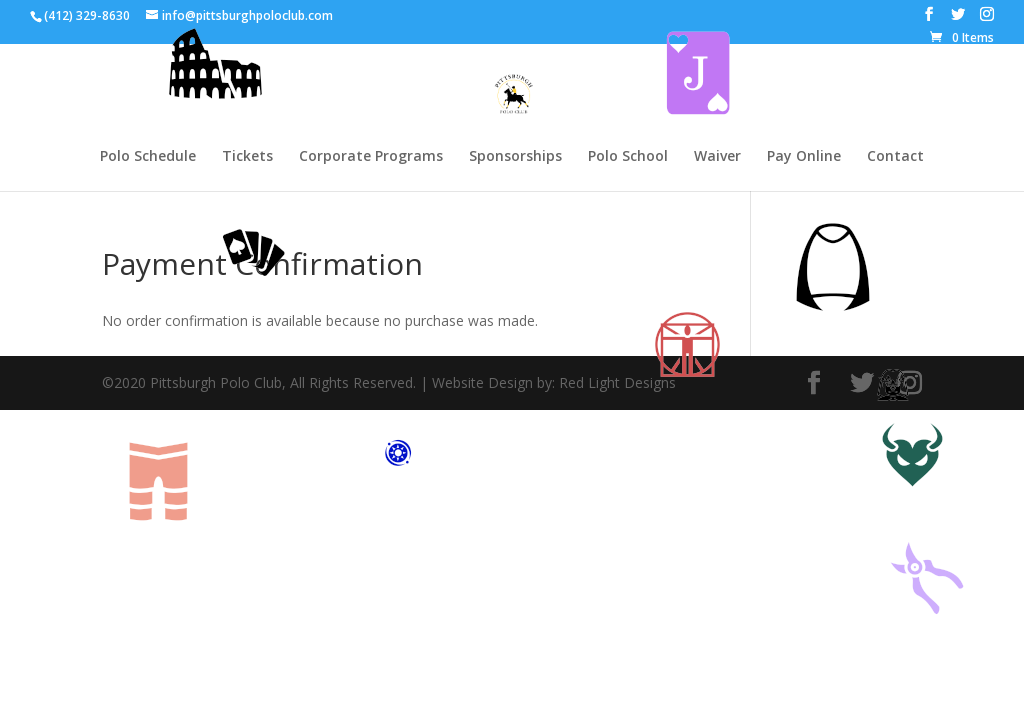 The height and width of the screenshot is (720, 1024). Describe the element at coordinates (927, 578) in the screenshot. I see `access gardening or pruning tools` at that location.